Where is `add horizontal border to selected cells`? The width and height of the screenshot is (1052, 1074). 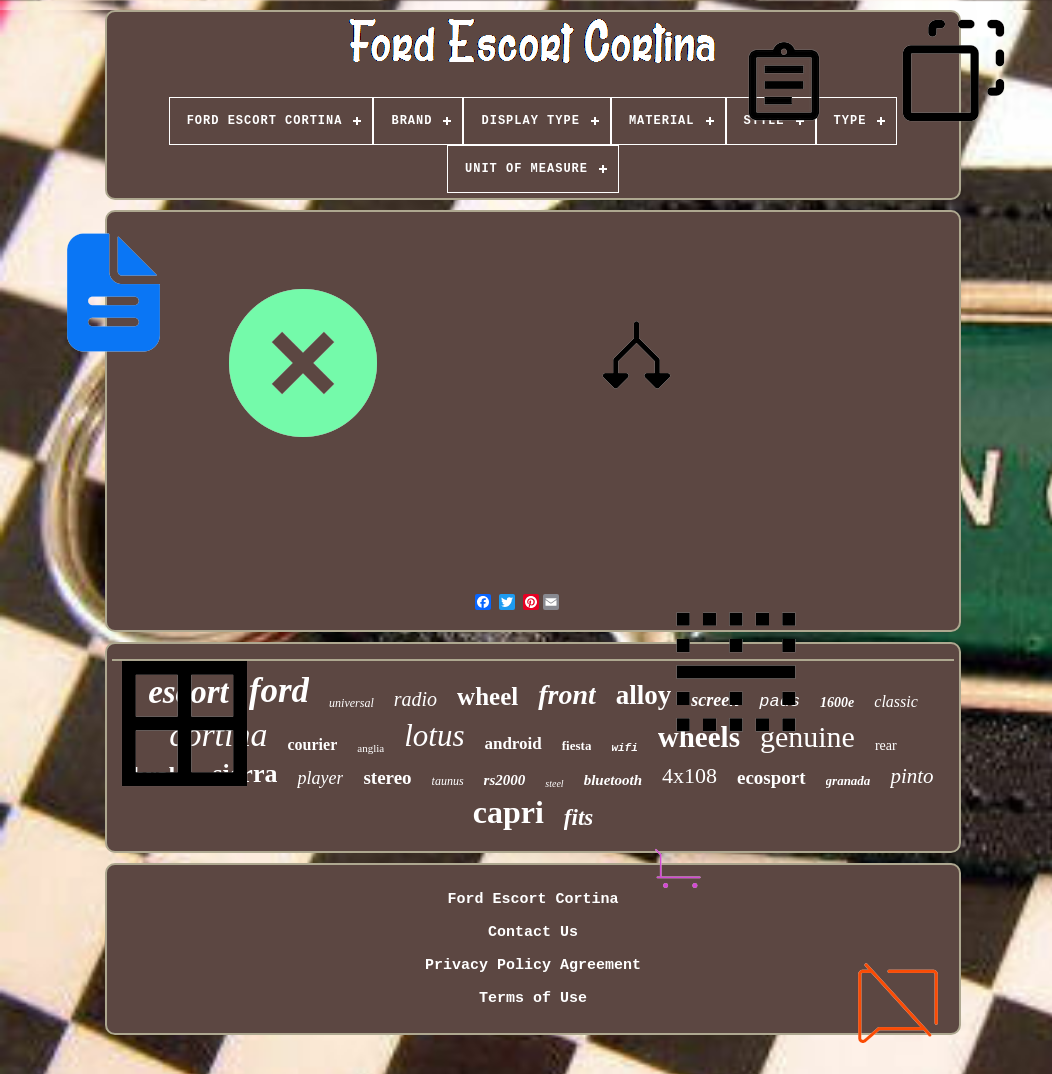
add horizontal border to selected cells is located at coordinates (736, 672).